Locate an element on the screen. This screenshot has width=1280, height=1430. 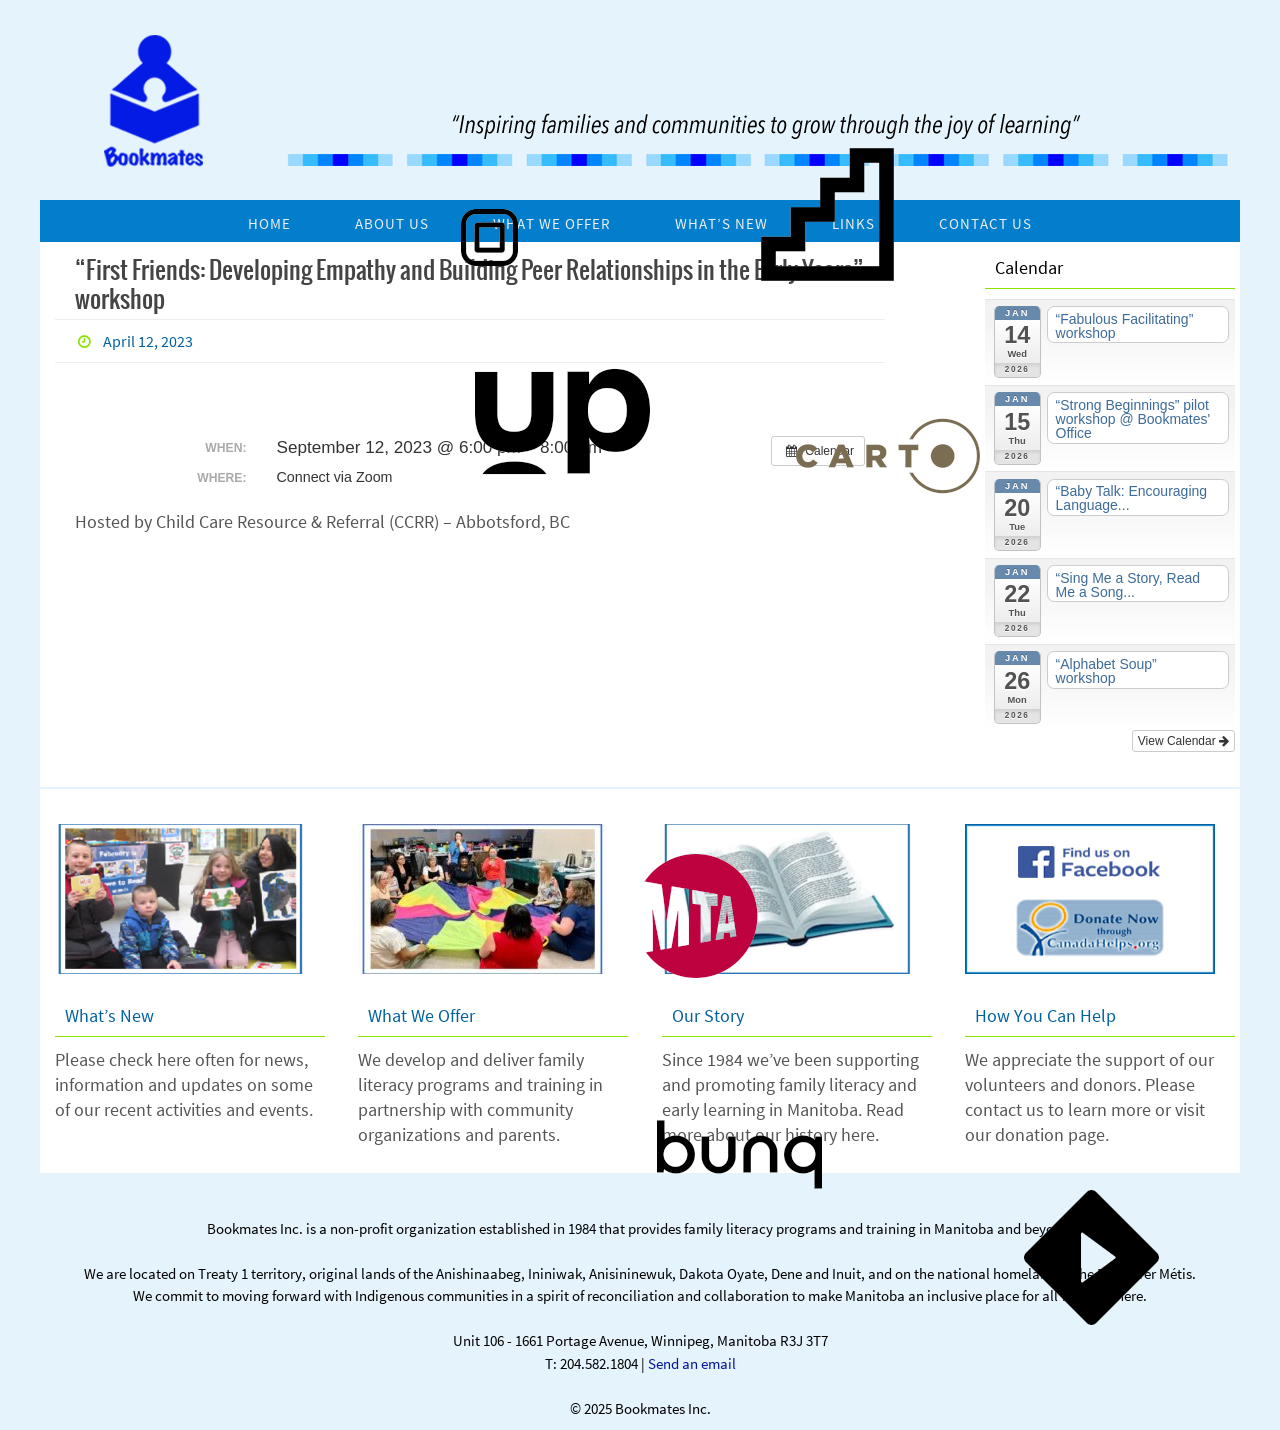
Metropolitan Transportation Authority (MTA) logo is located at coordinates (701, 916).